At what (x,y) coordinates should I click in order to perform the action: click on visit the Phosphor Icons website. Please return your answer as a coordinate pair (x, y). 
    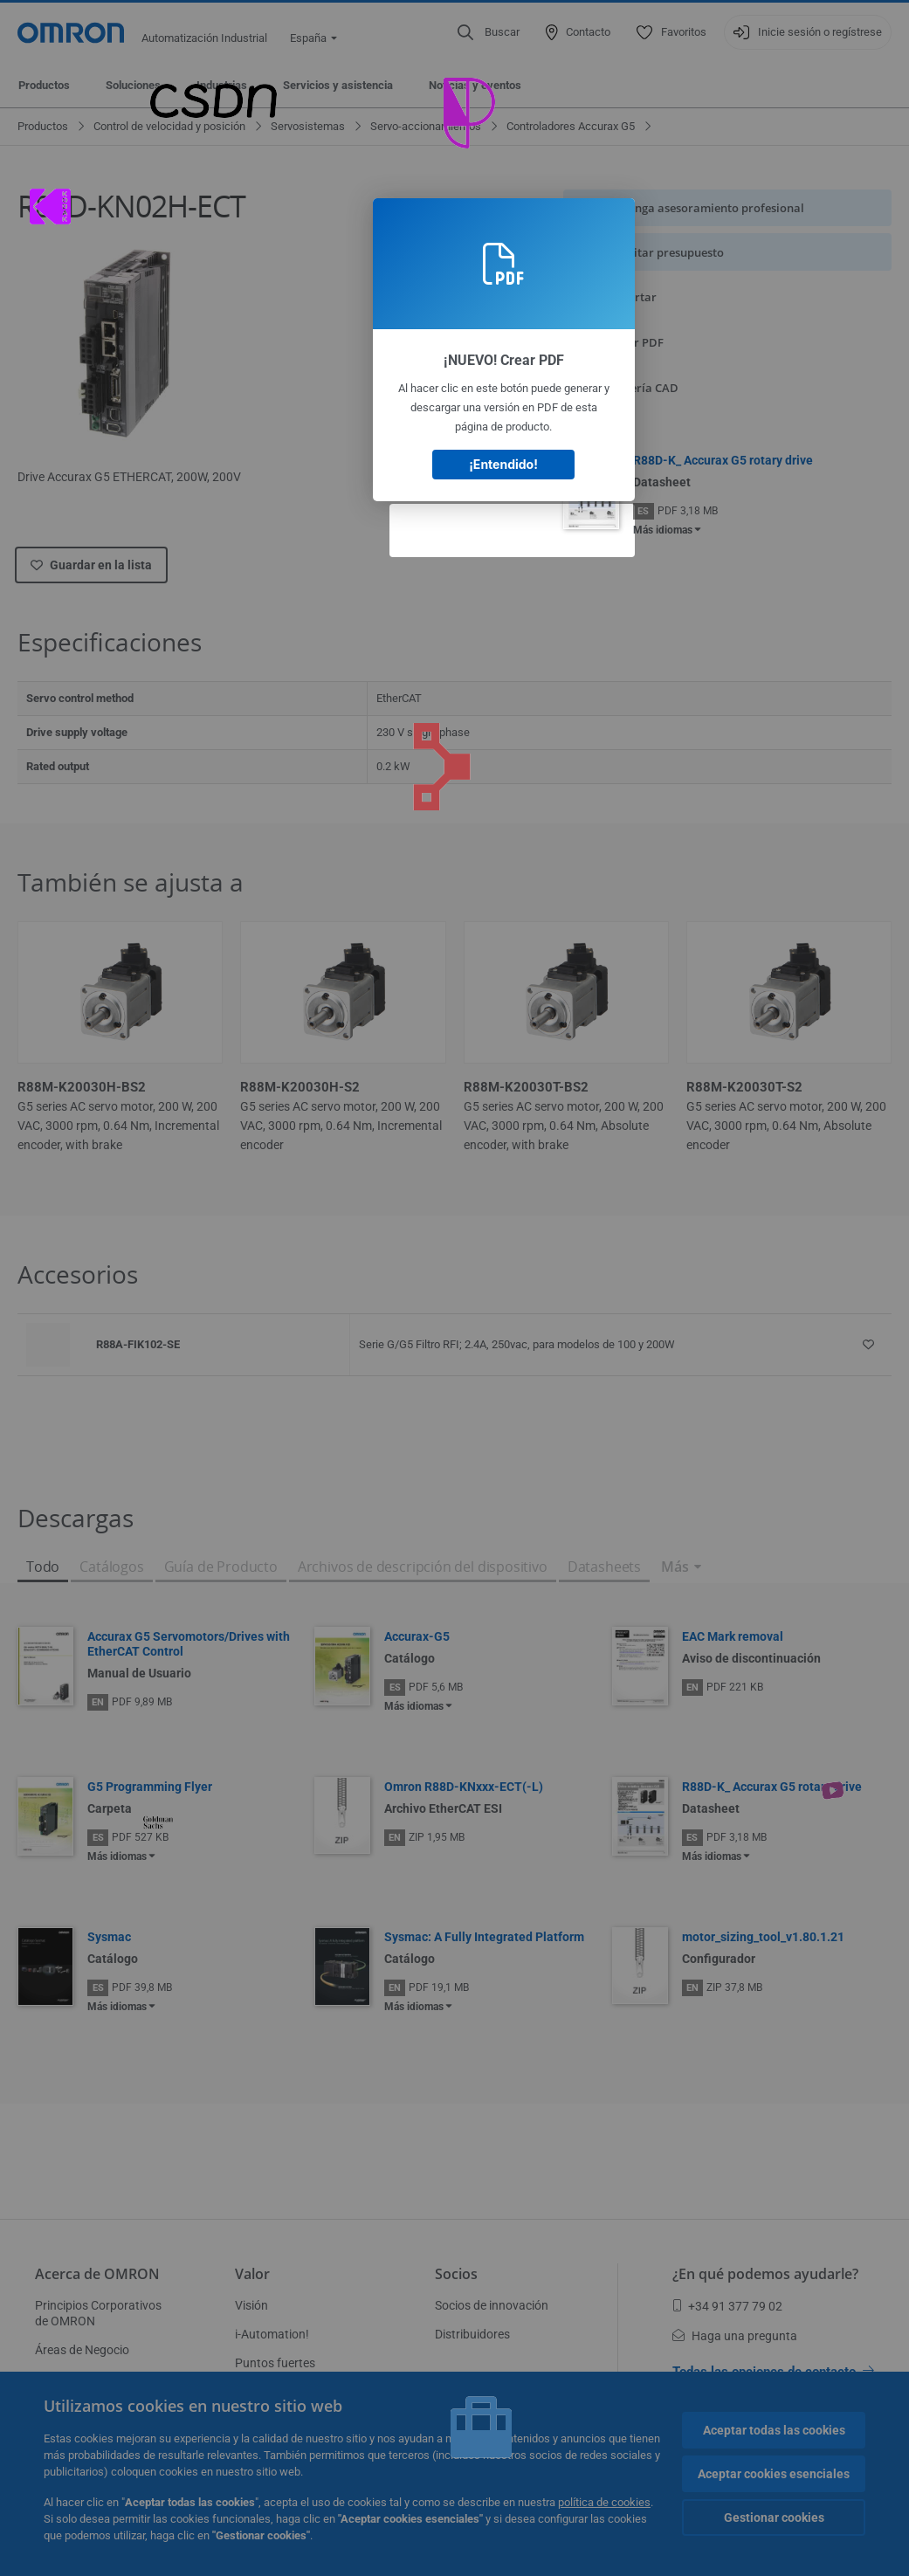
    Looking at the image, I should click on (469, 113).